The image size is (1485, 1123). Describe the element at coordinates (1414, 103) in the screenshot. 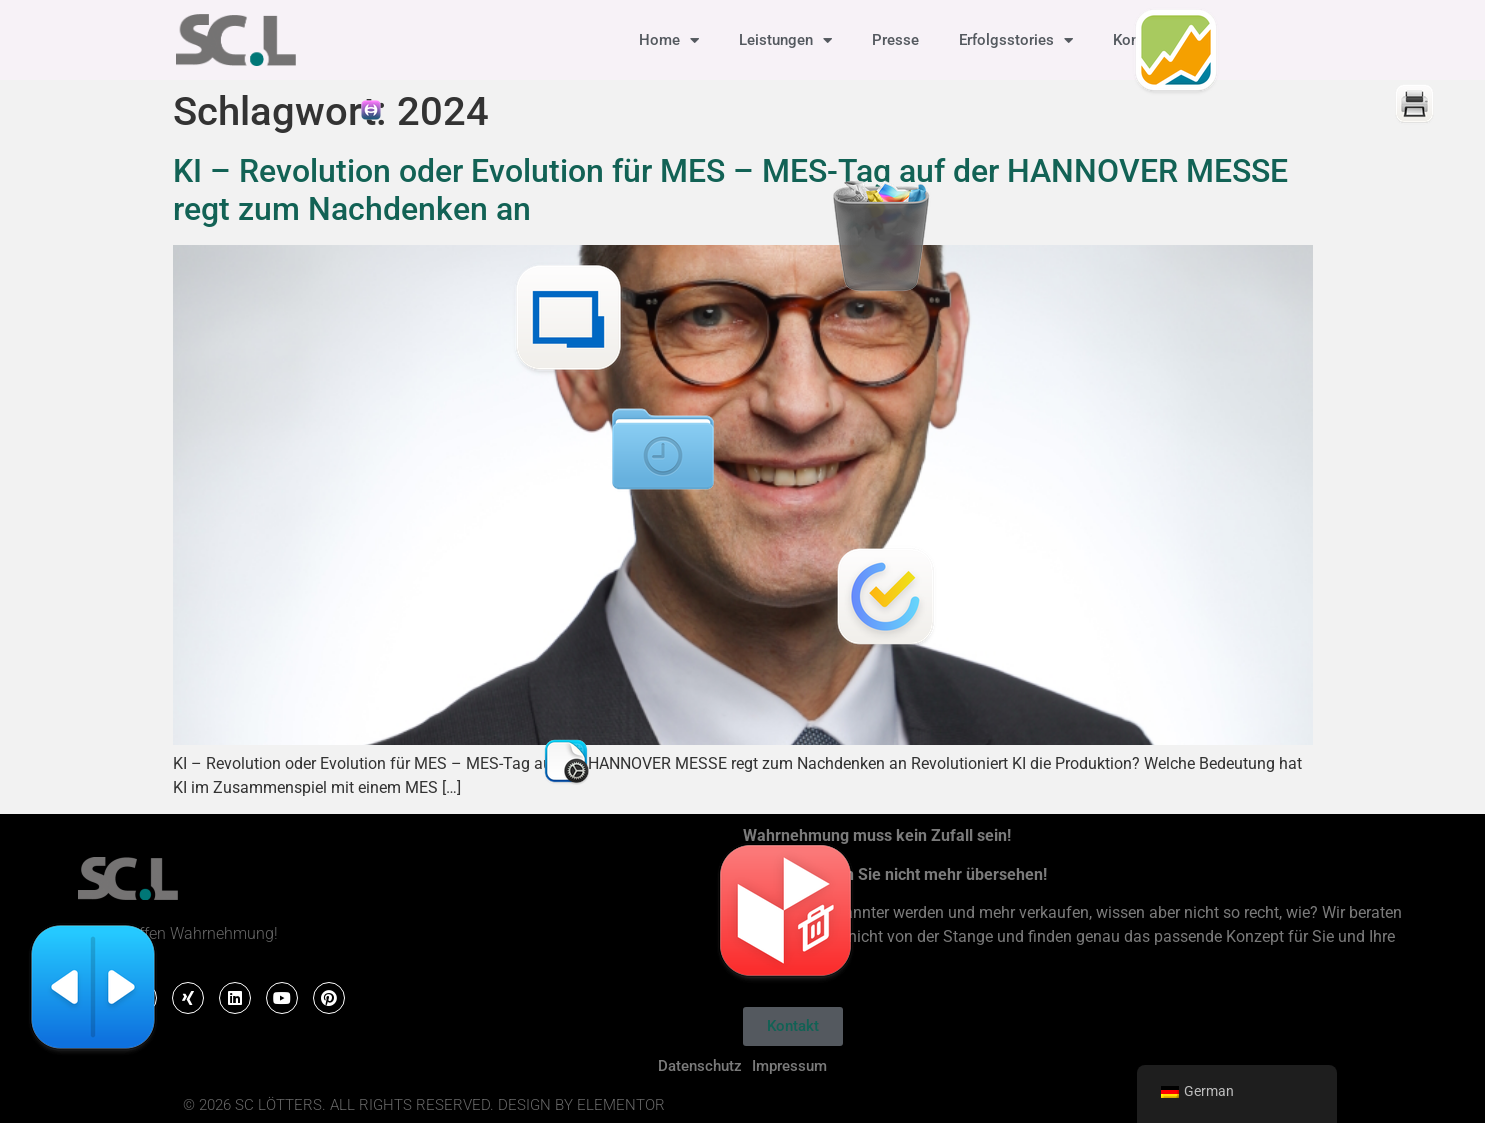

I see `open printer settings and preferences` at that location.